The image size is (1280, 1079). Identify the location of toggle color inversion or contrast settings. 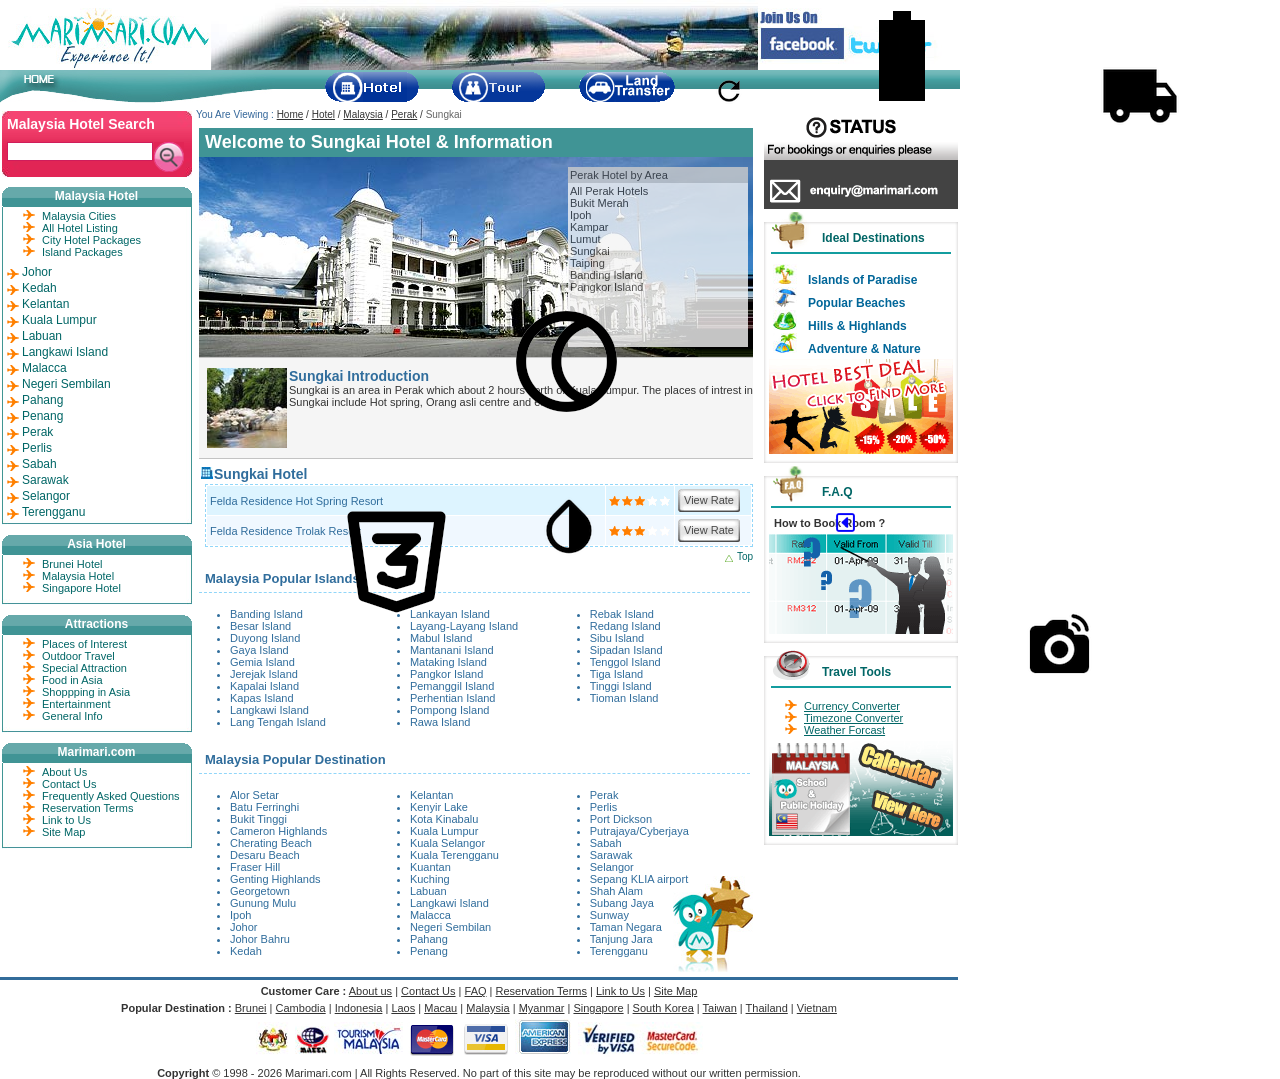
(569, 526).